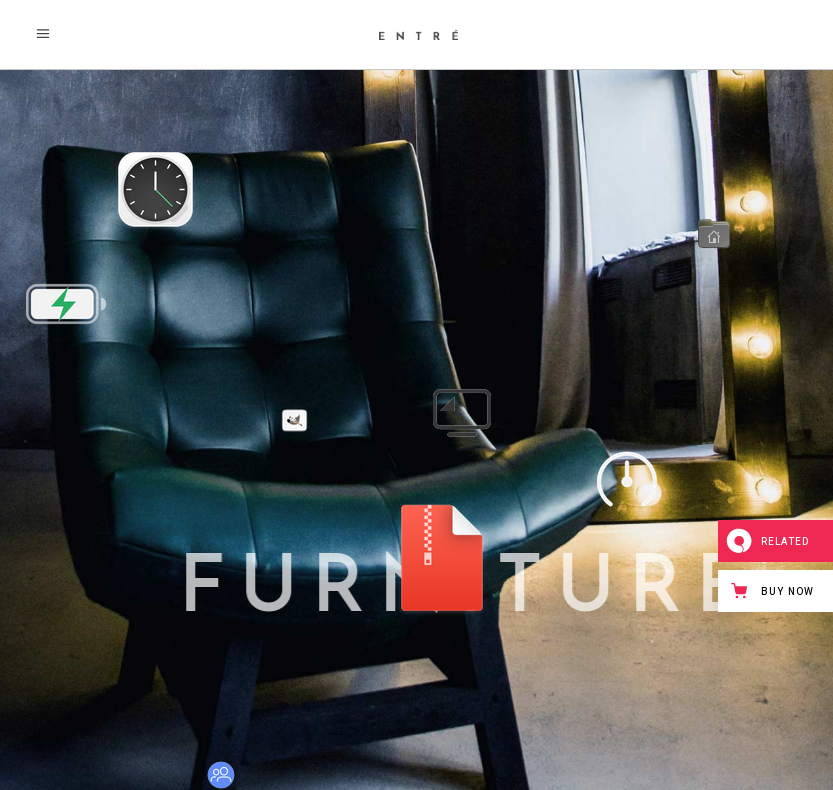 This screenshot has height=790, width=833. Describe the element at coordinates (714, 233) in the screenshot. I see `access your home folder` at that location.